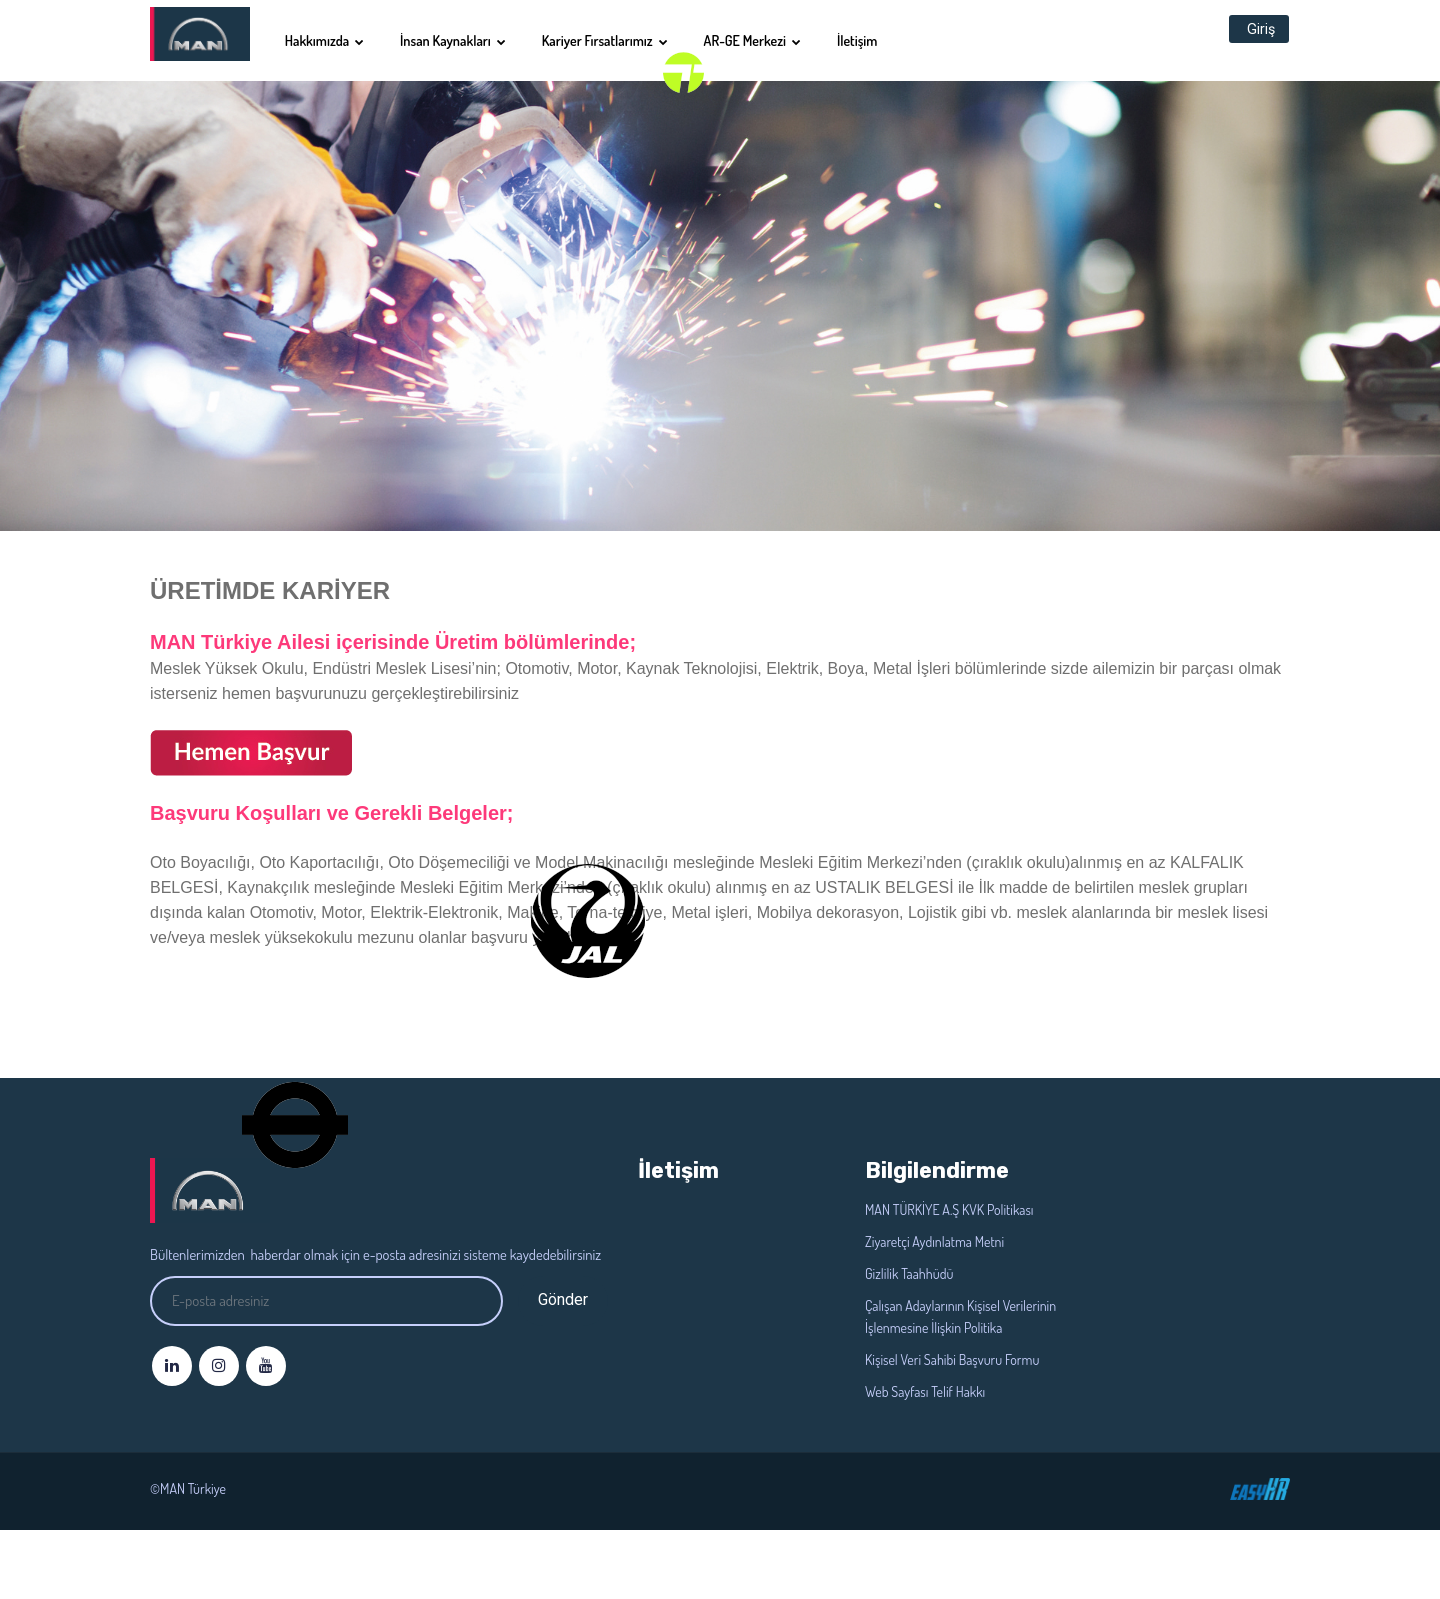 The height and width of the screenshot is (1599, 1440). What do you see at coordinates (588, 921) in the screenshot?
I see `Japan Airlines company logo` at bounding box center [588, 921].